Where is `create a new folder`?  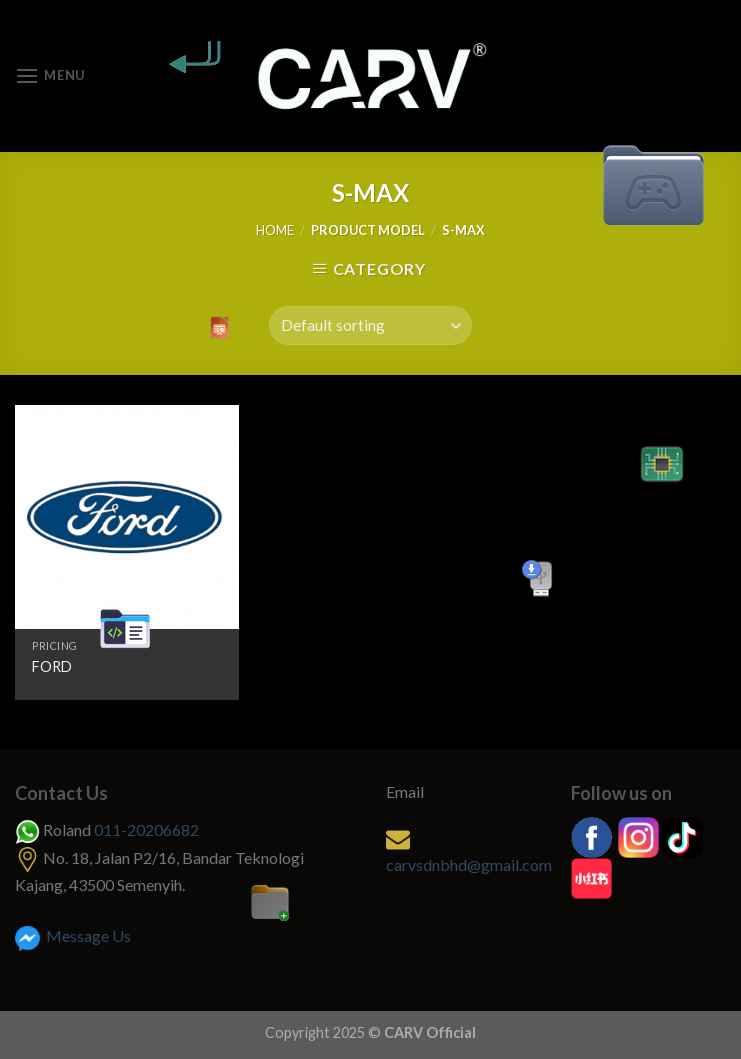
create a new folder is located at coordinates (270, 902).